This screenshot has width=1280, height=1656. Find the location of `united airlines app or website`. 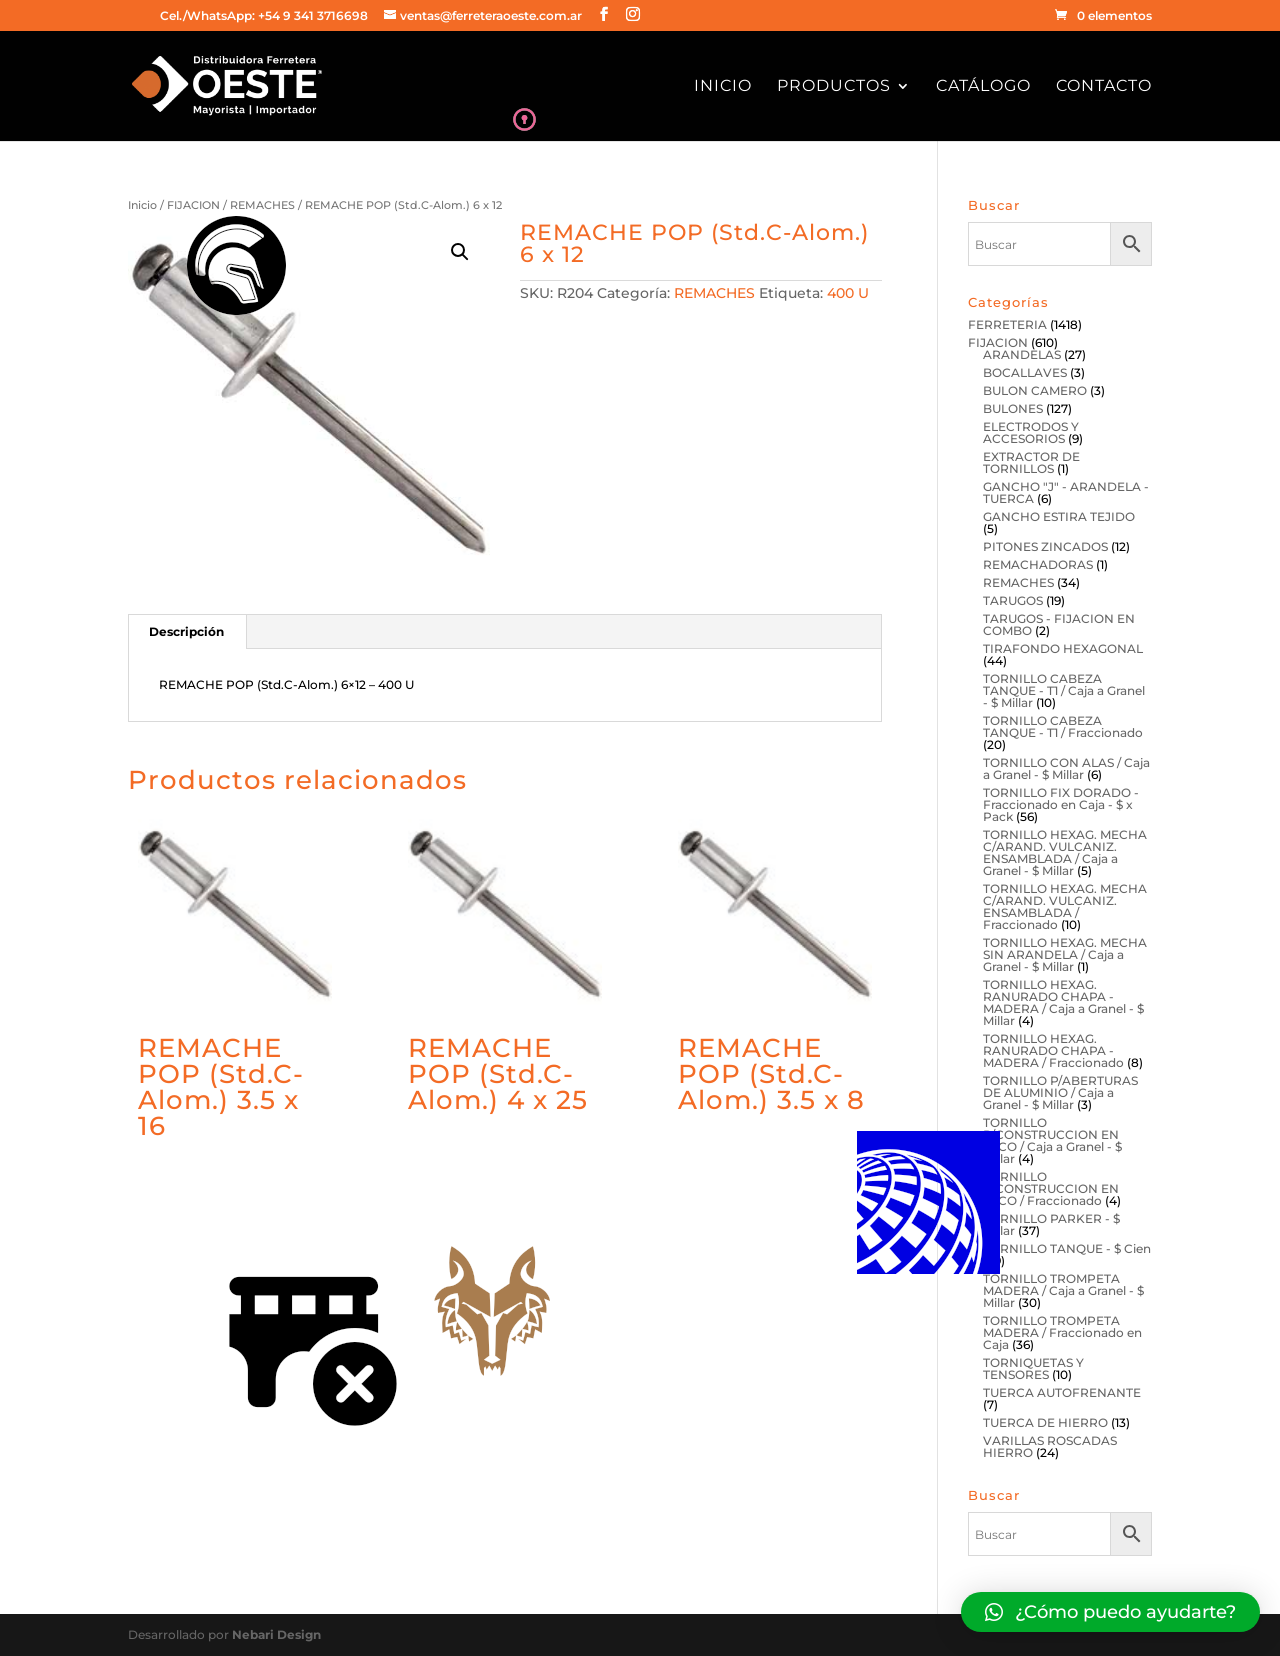

united airlines app or website is located at coordinates (928, 1202).